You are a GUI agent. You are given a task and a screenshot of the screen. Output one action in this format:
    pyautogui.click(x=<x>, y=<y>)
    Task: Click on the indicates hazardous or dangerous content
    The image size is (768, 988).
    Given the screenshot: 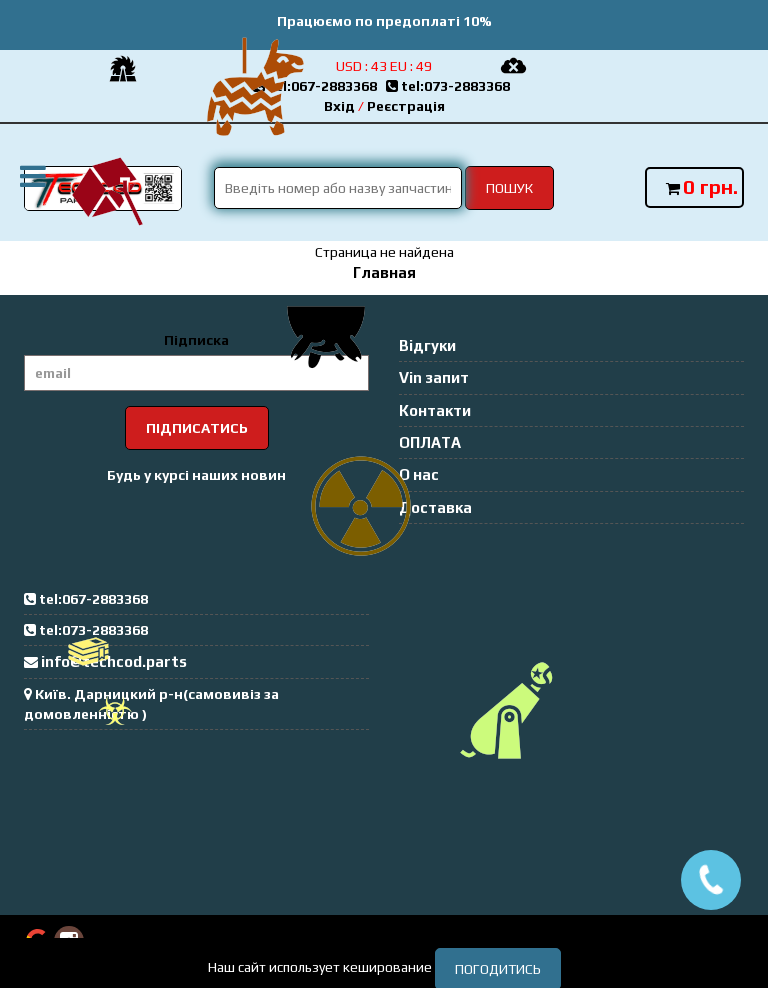 What is the action you would take?
    pyautogui.click(x=115, y=711)
    